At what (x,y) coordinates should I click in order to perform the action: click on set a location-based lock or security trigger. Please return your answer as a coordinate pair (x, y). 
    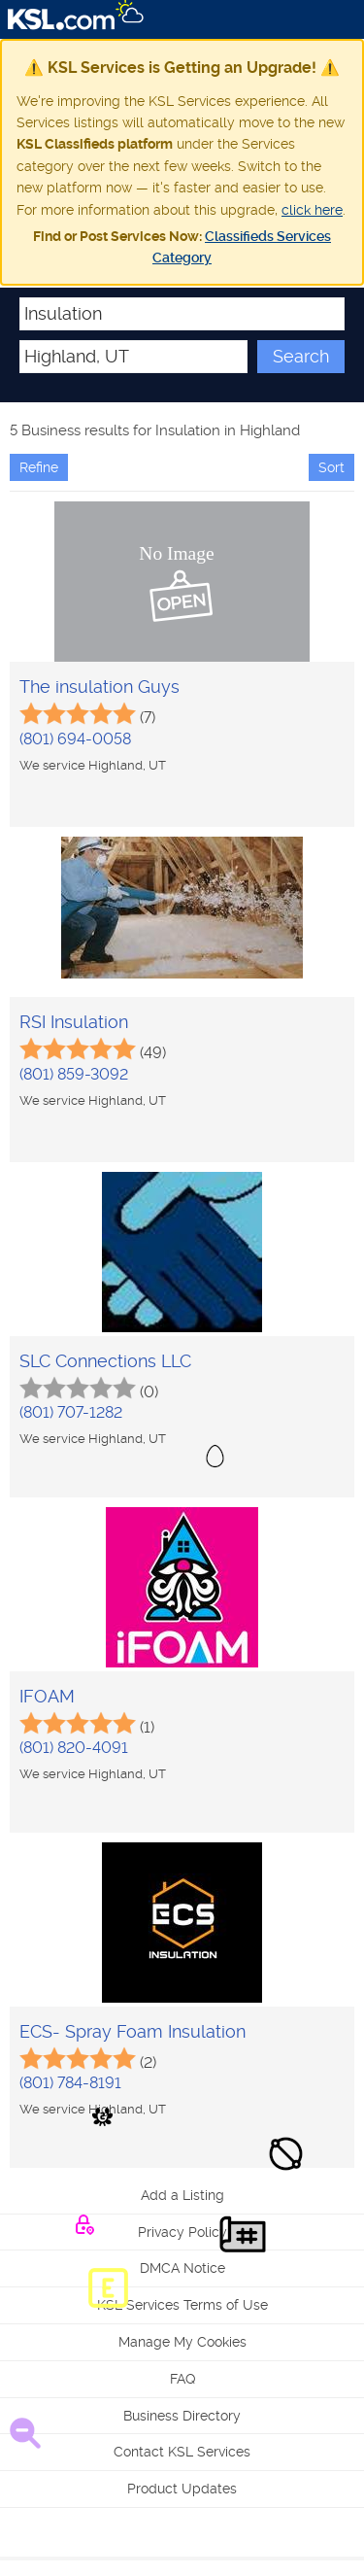
    Looking at the image, I should click on (83, 2224).